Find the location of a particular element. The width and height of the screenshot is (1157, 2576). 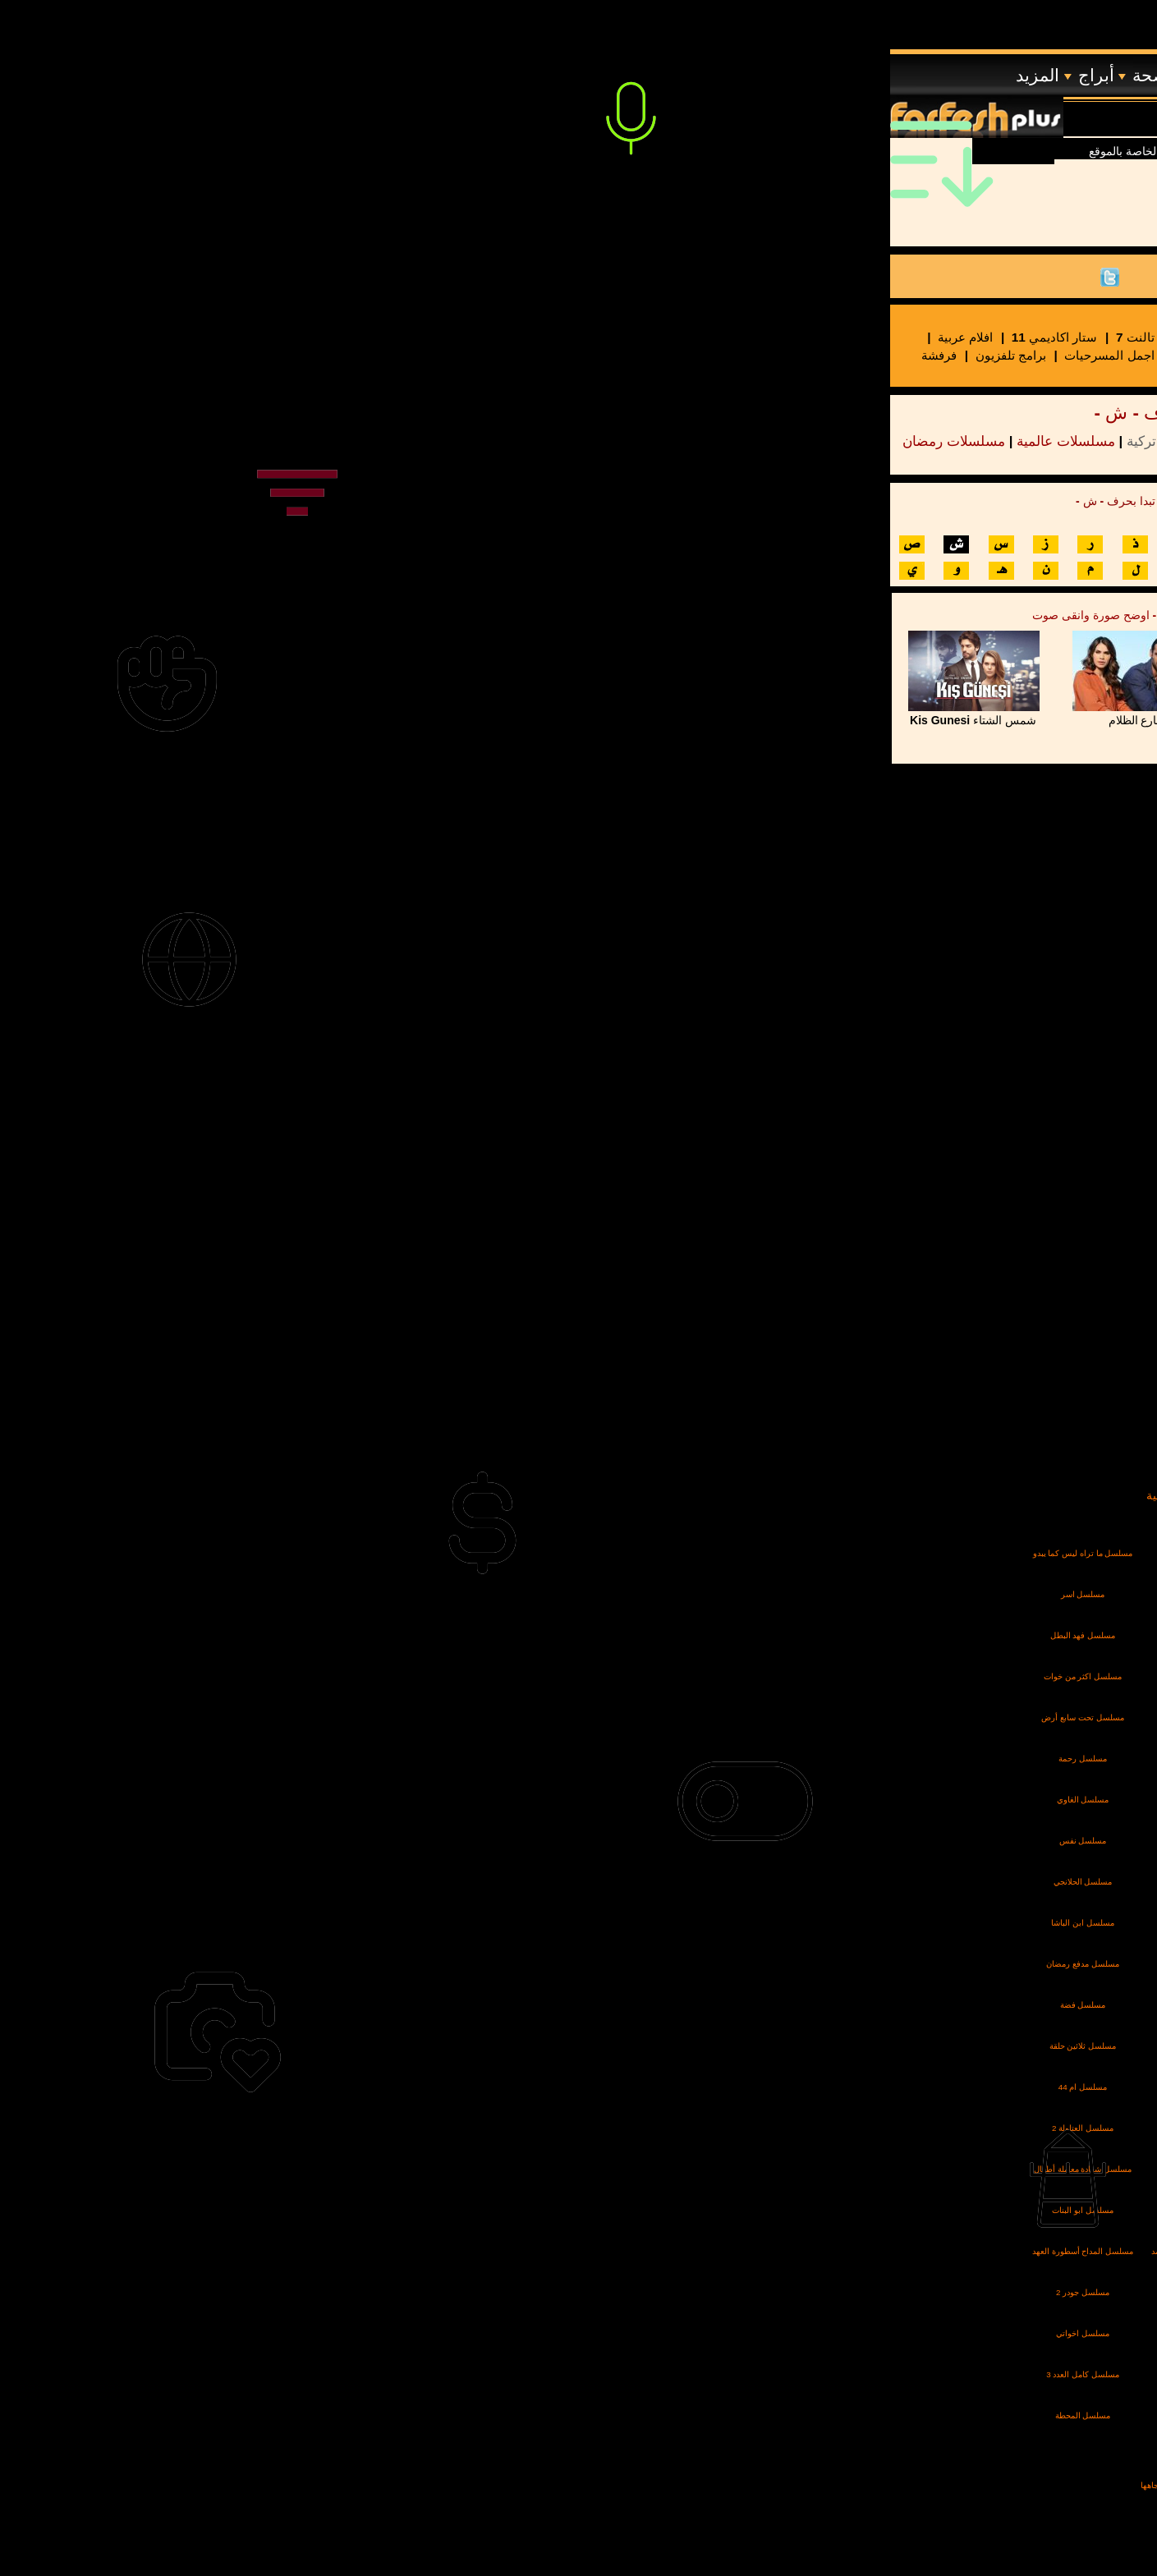

mark photo as favorite is located at coordinates (214, 2026).